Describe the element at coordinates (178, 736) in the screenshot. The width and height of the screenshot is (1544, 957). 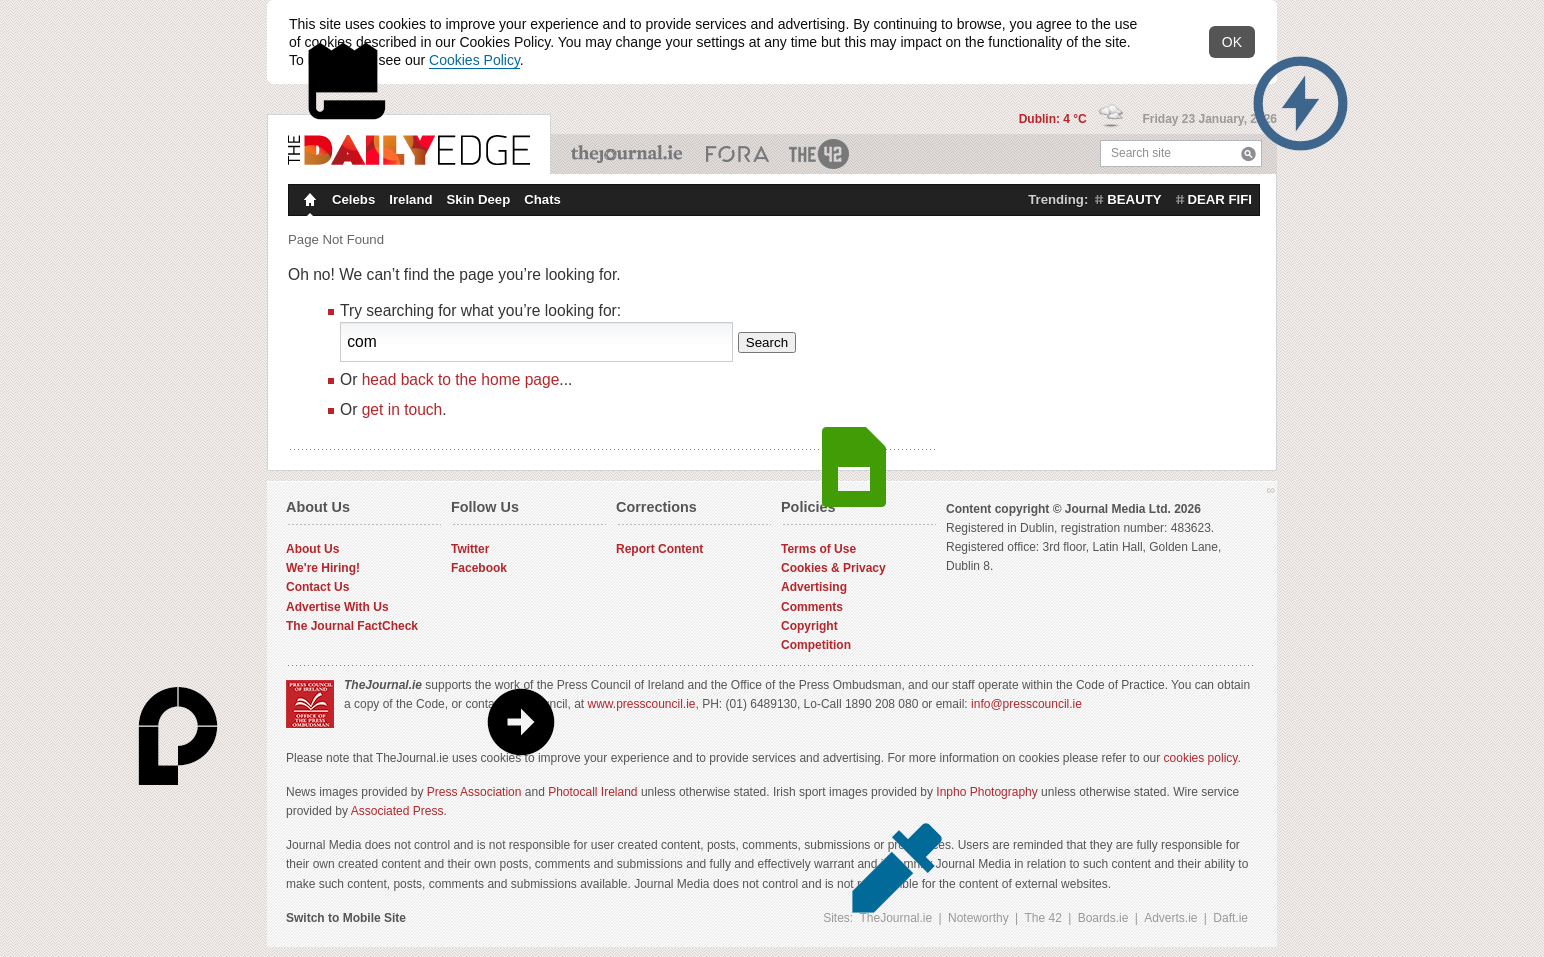
I see `open passport app` at that location.